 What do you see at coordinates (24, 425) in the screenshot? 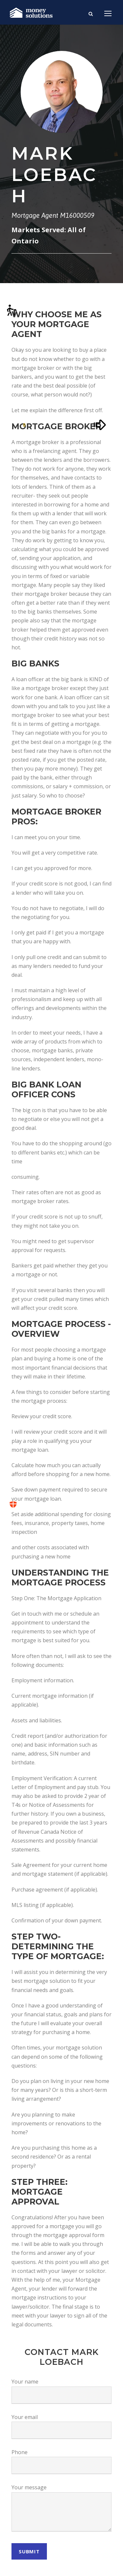
I see `indicates a lowercase letter "o" for text formatting` at bounding box center [24, 425].